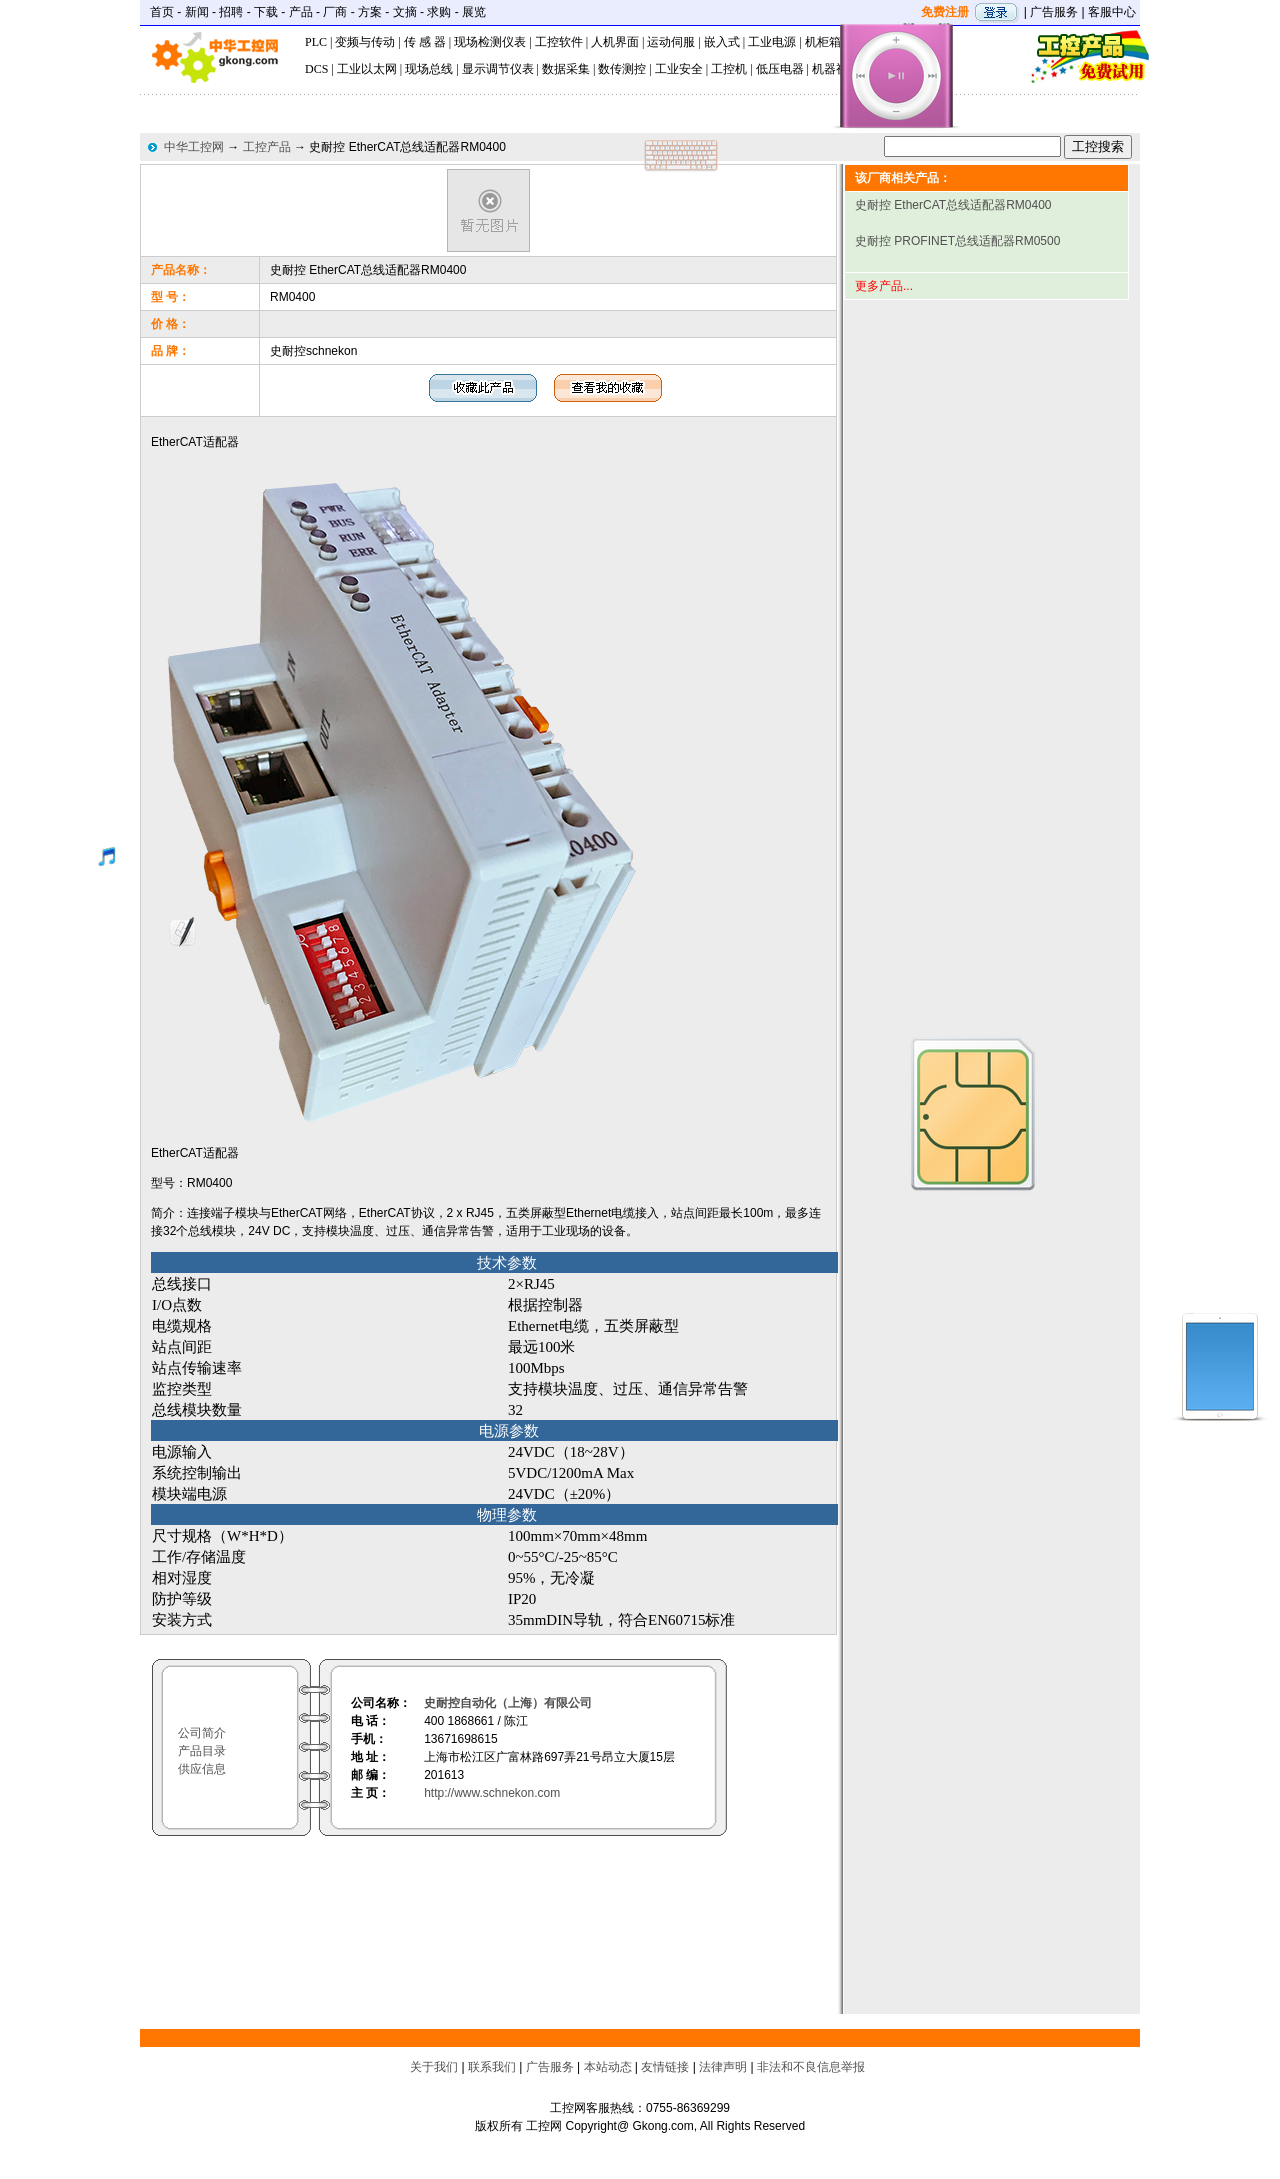 The width and height of the screenshot is (1280, 2179). What do you see at coordinates (896, 75) in the screenshot?
I see `iPod shuffle device connected` at bounding box center [896, 75].